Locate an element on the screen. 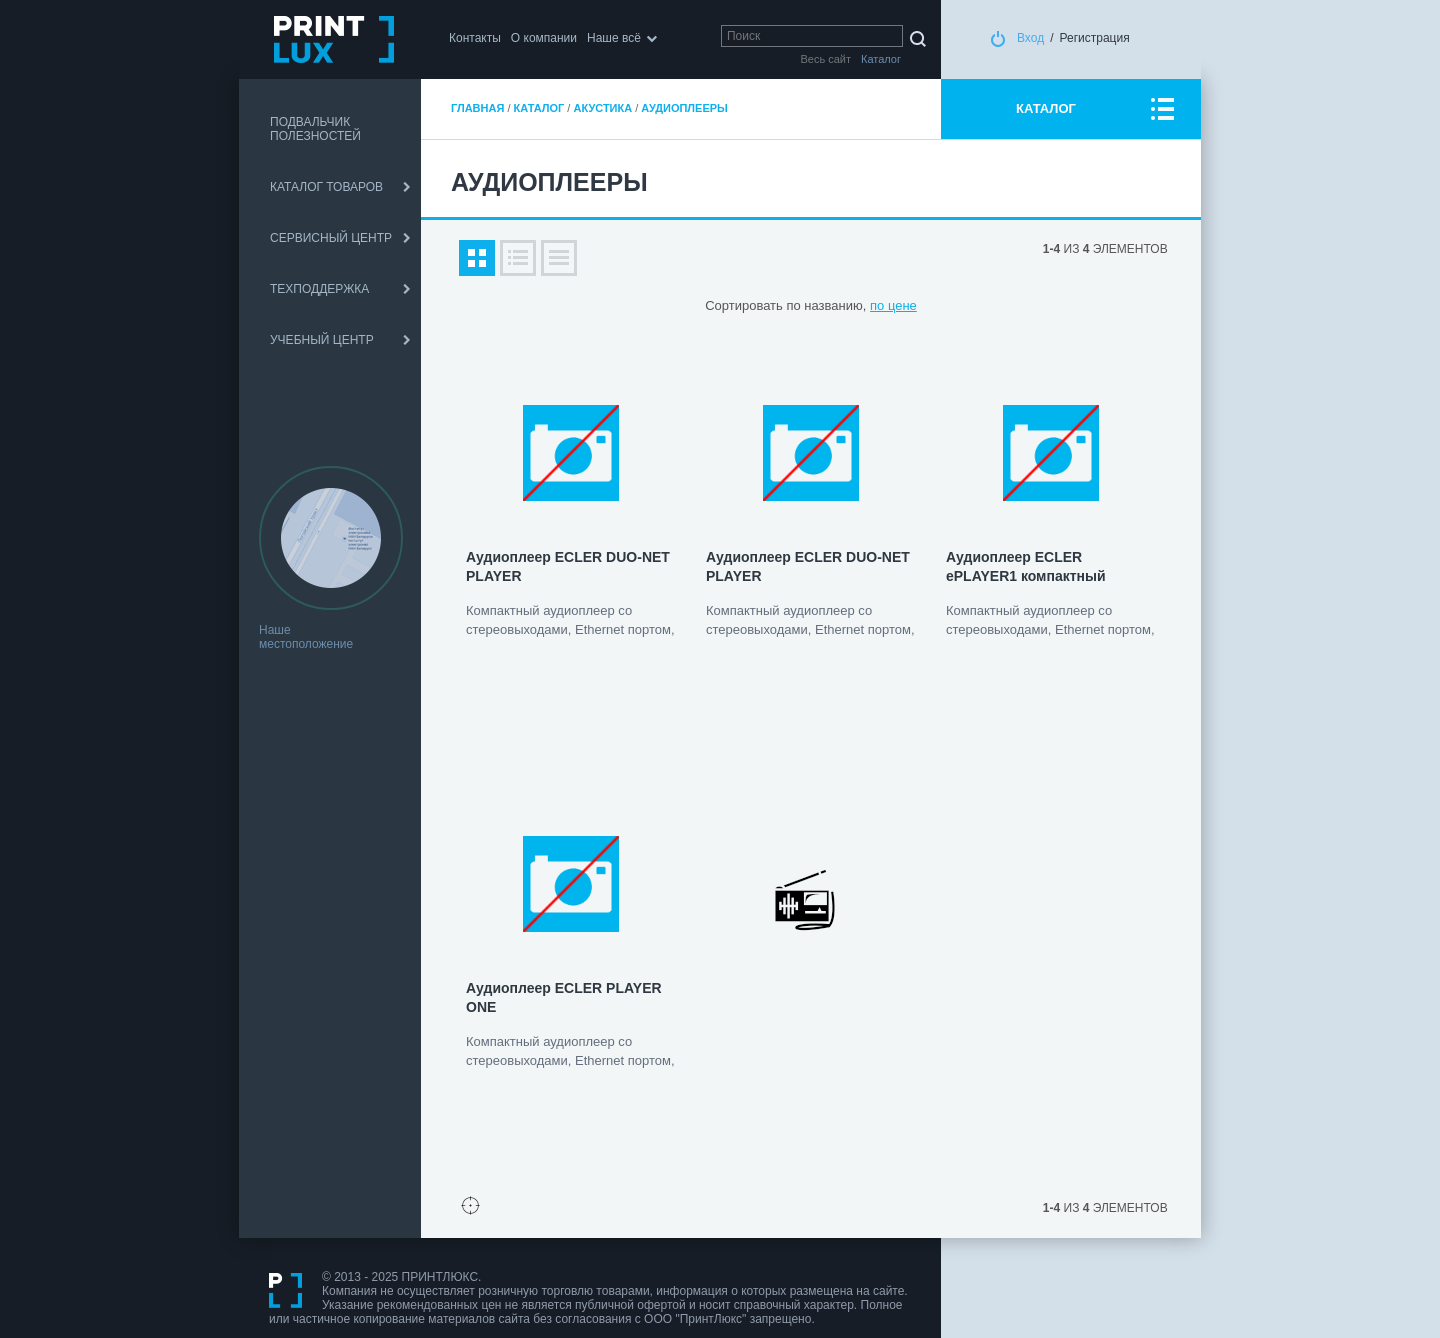  access radio or audio streaming features is located at coordinates (805, 900).